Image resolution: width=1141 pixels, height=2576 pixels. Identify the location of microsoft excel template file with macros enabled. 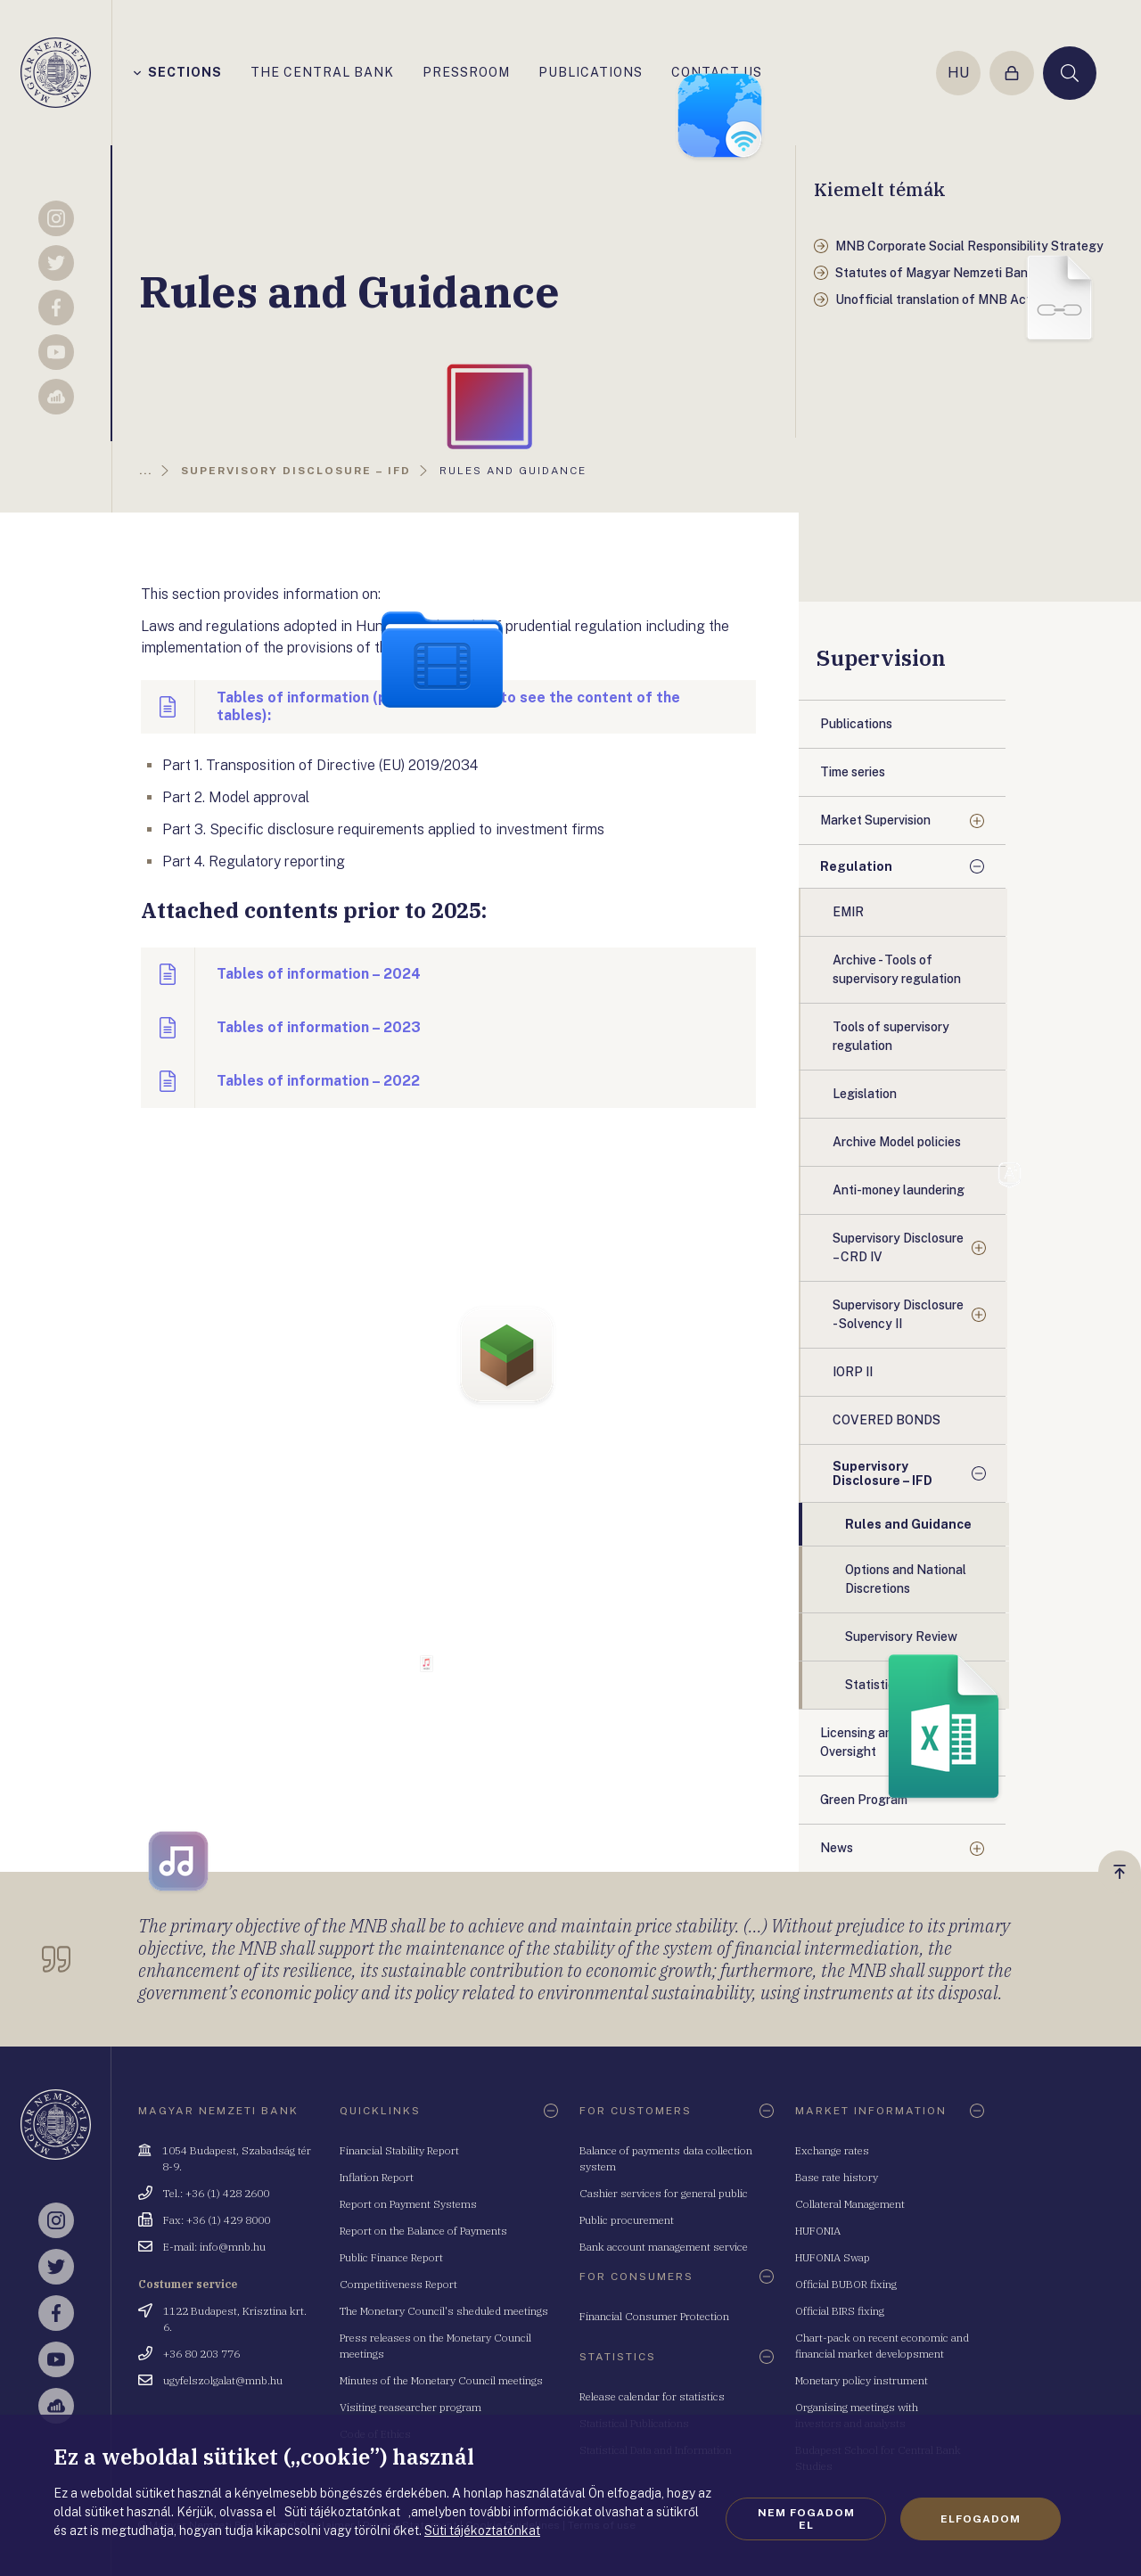
(943, 1726).